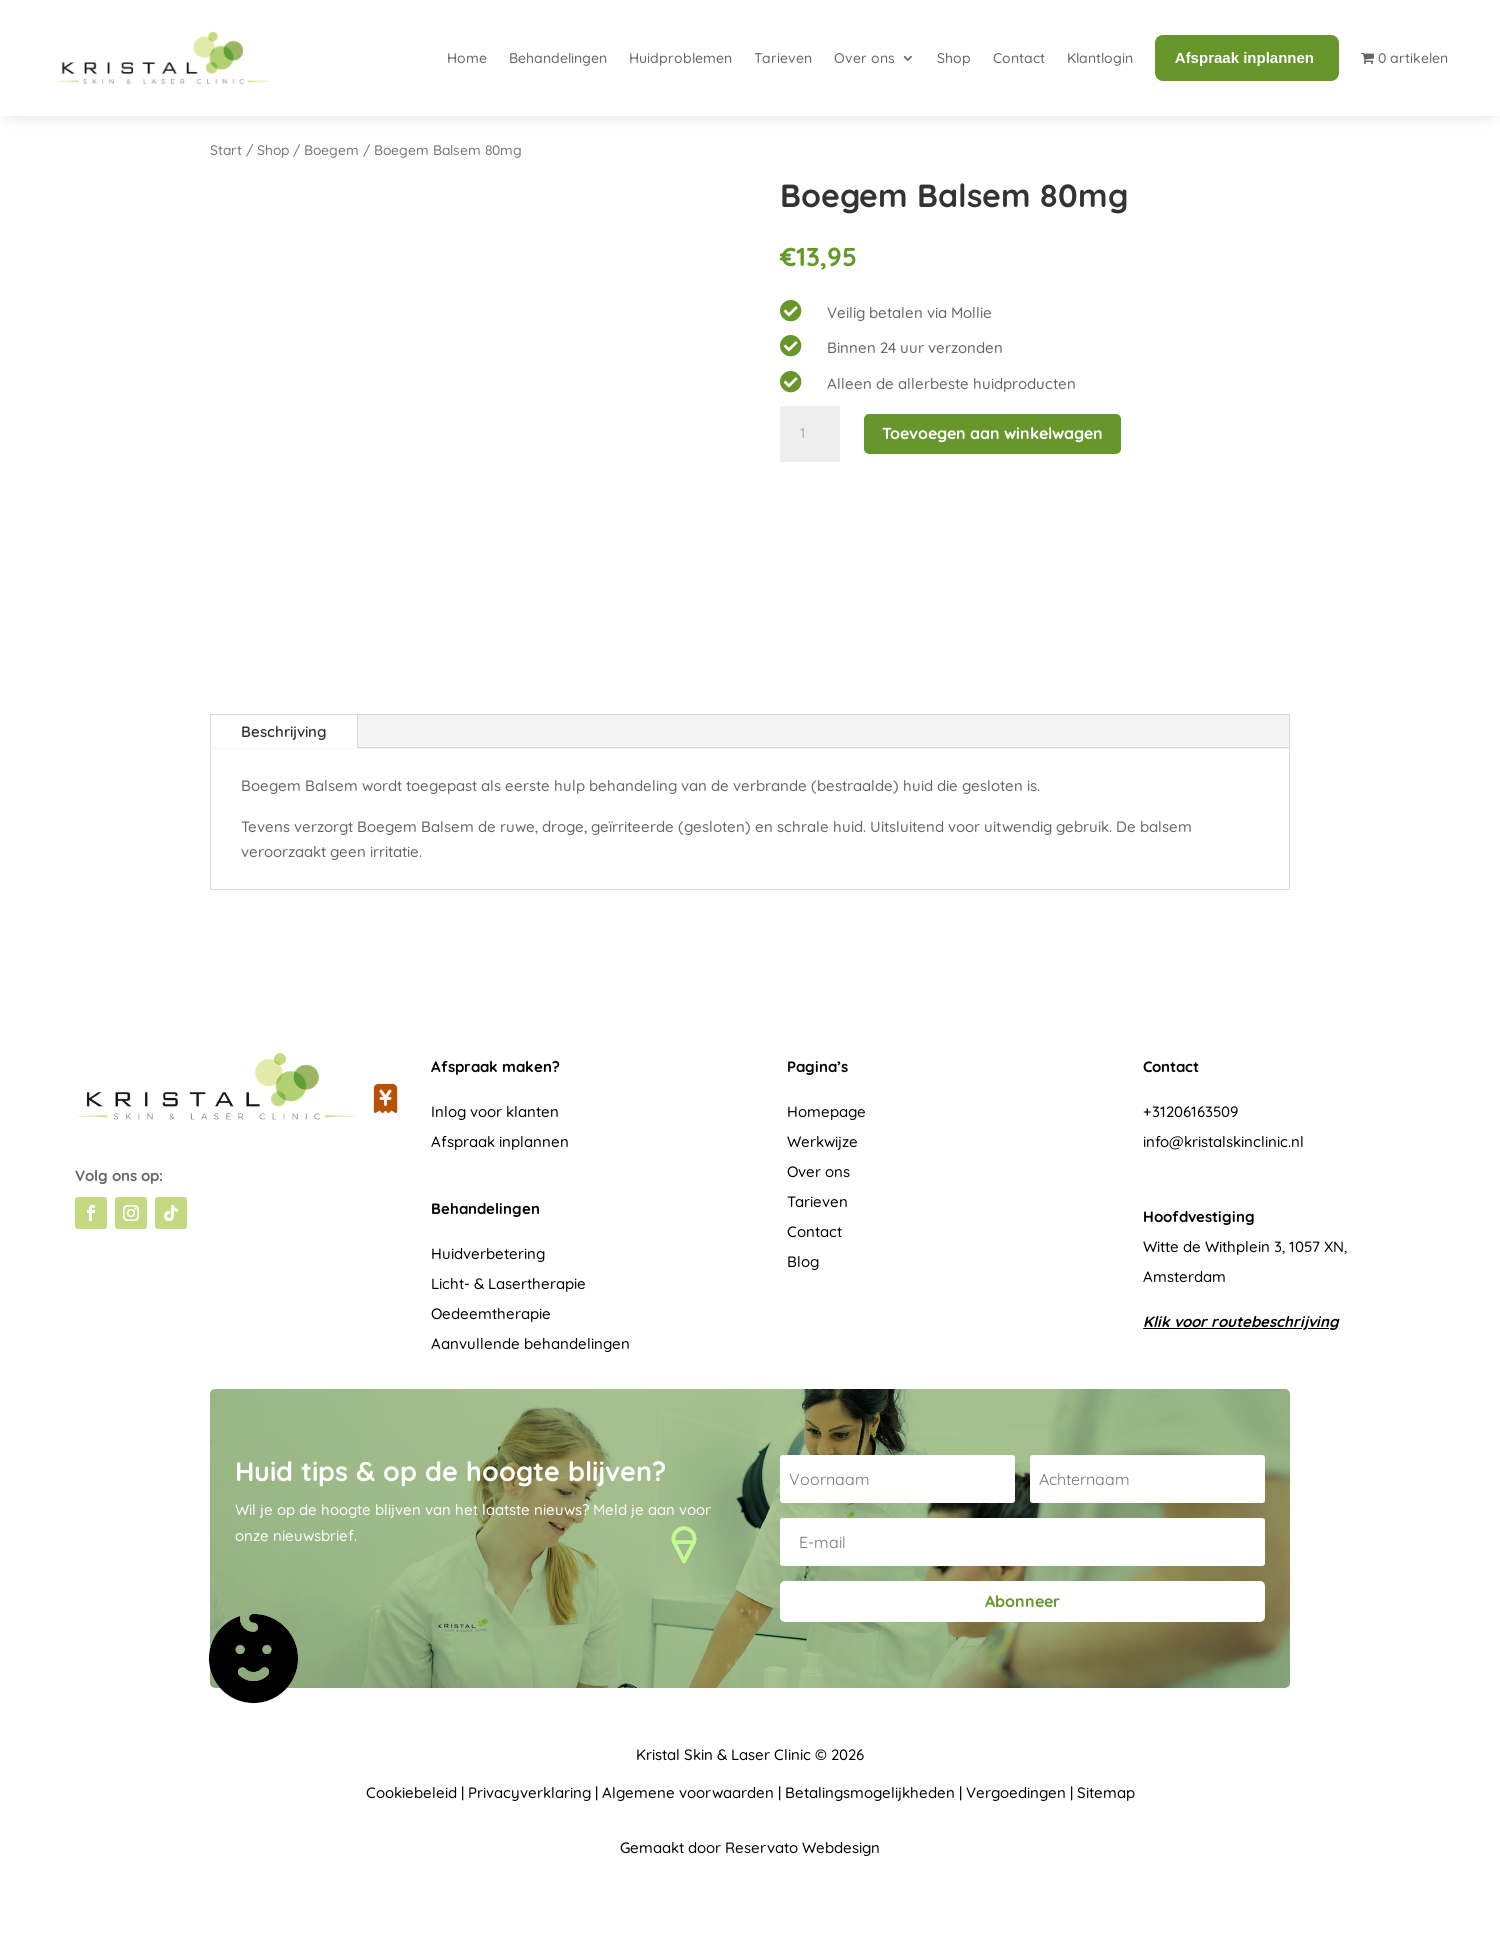 This screenshot has height=1942, width=1500. What do you see at coordinates (684, 1544) in the screenshot?
I see `browse dessert or ice cream options` at bounding box center [684, 1544].